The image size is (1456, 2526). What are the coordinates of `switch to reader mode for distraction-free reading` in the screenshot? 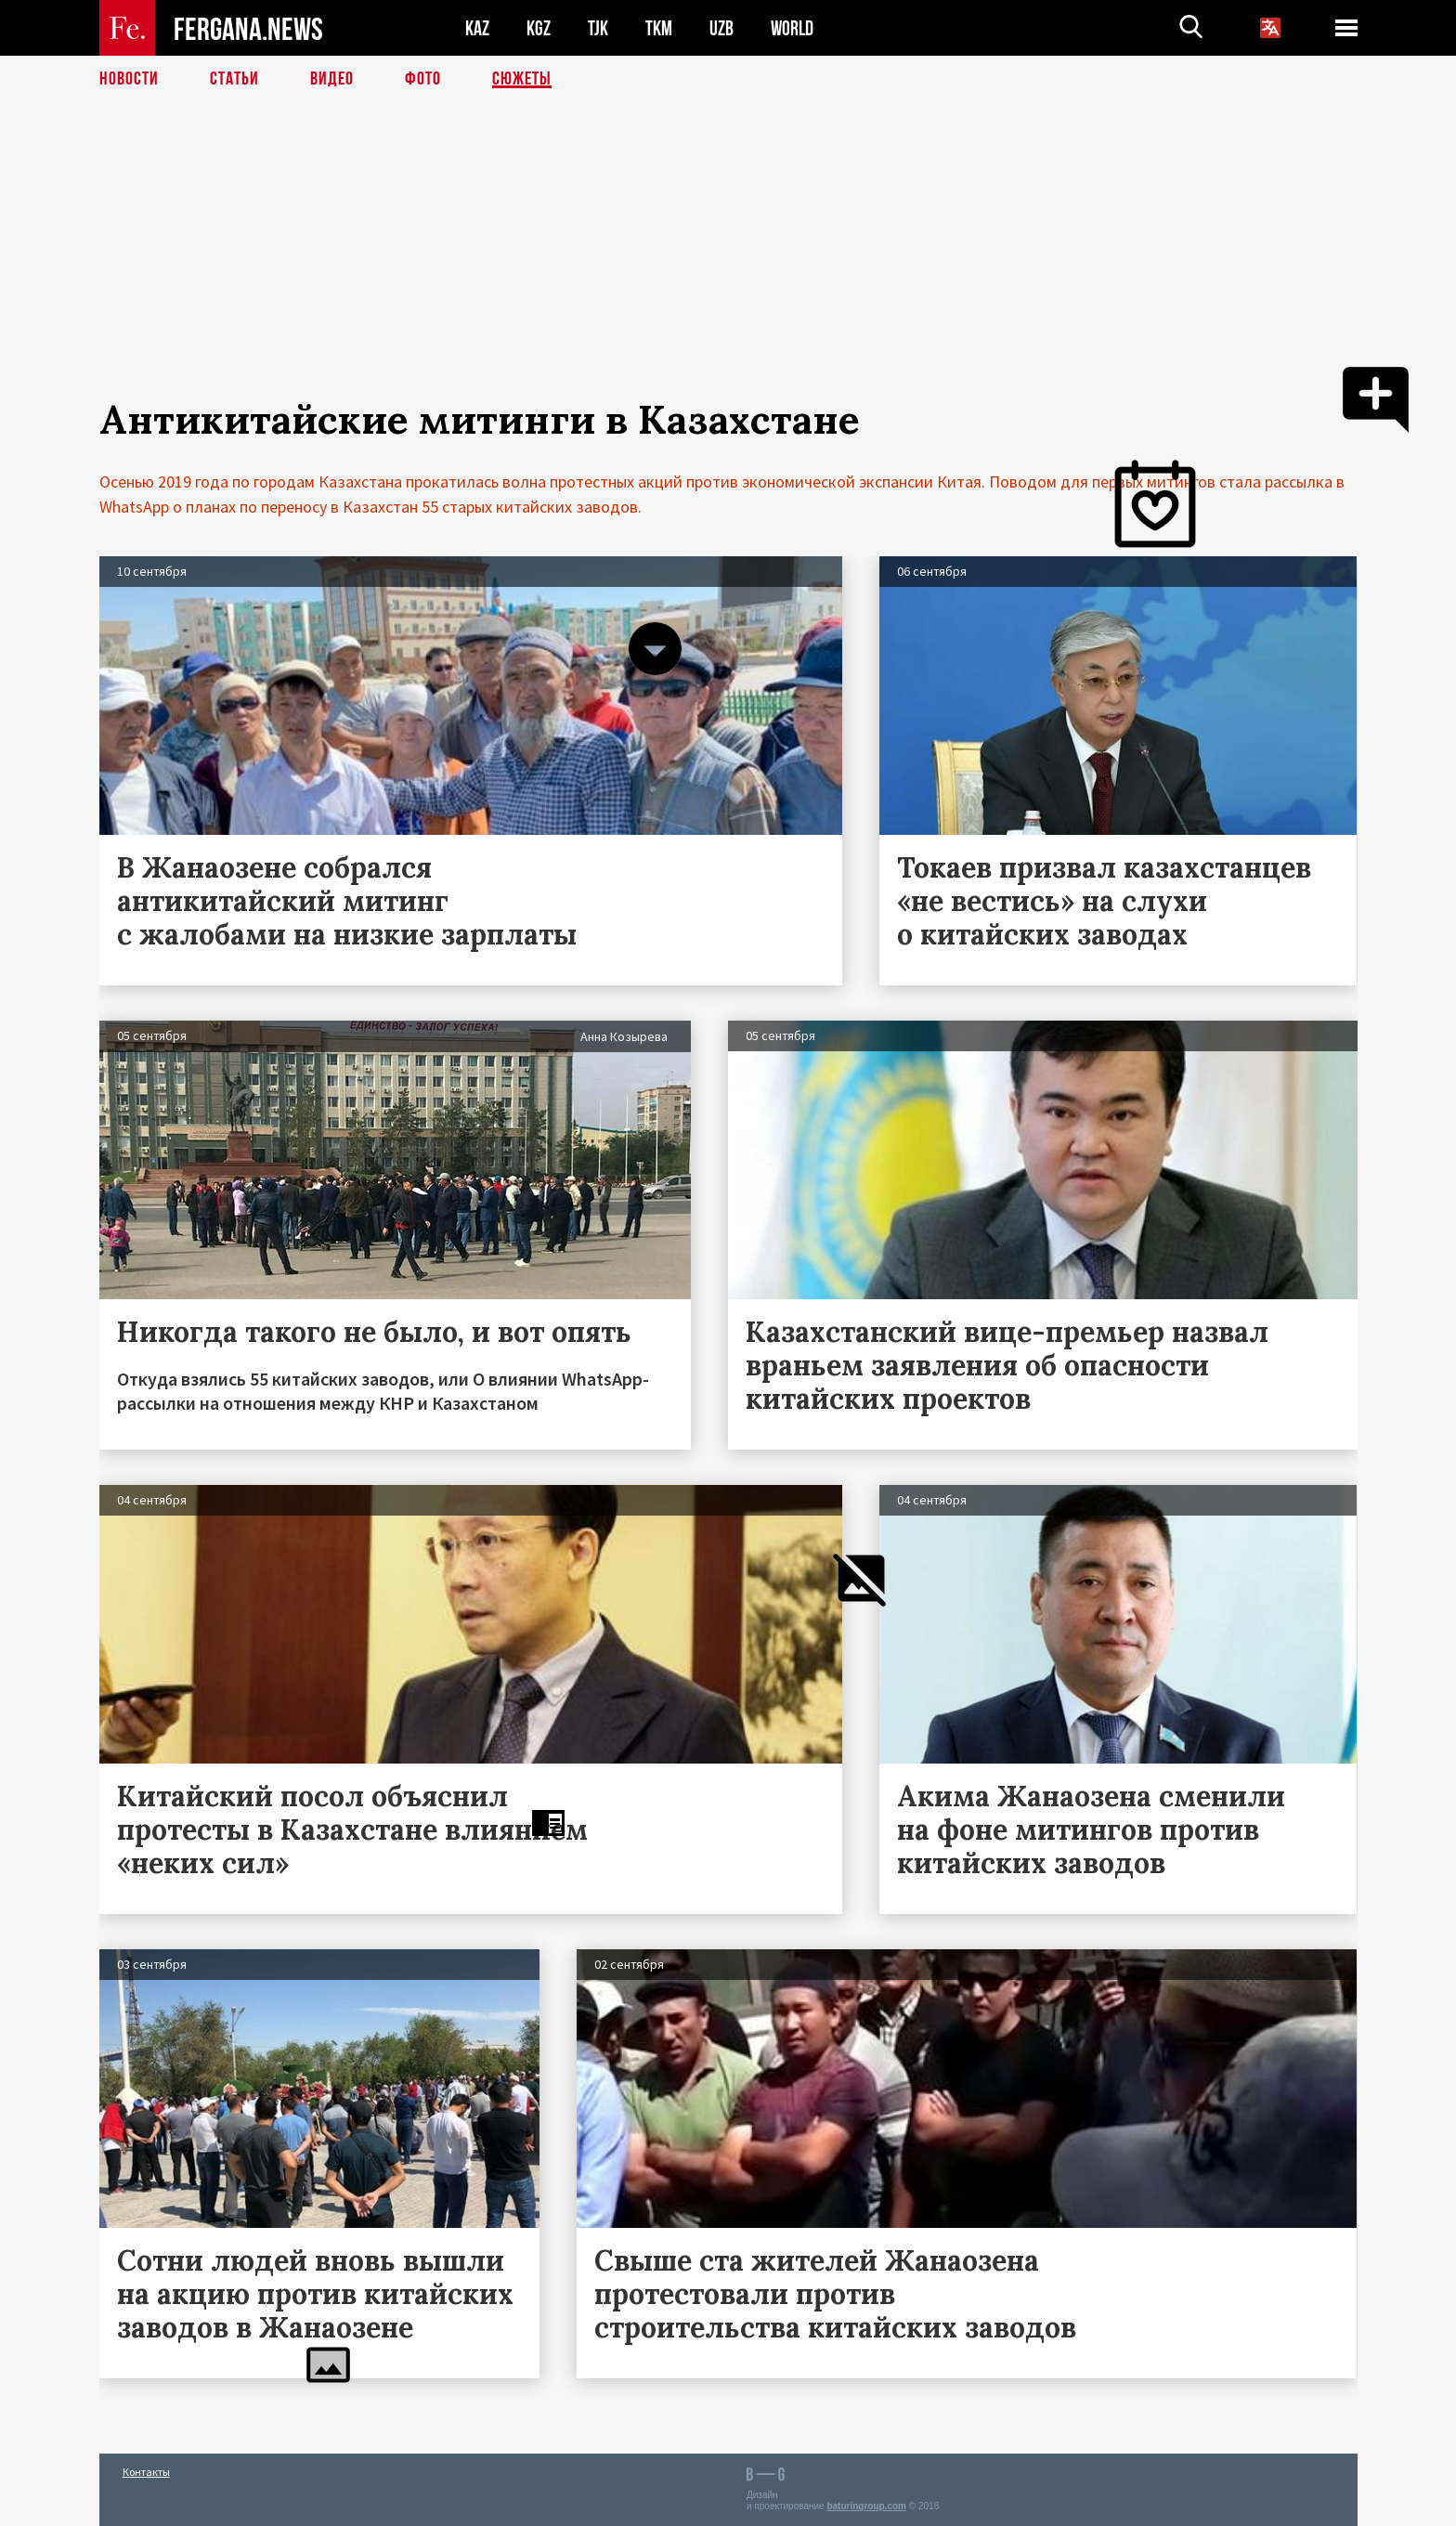 It's located at (548, 1822).